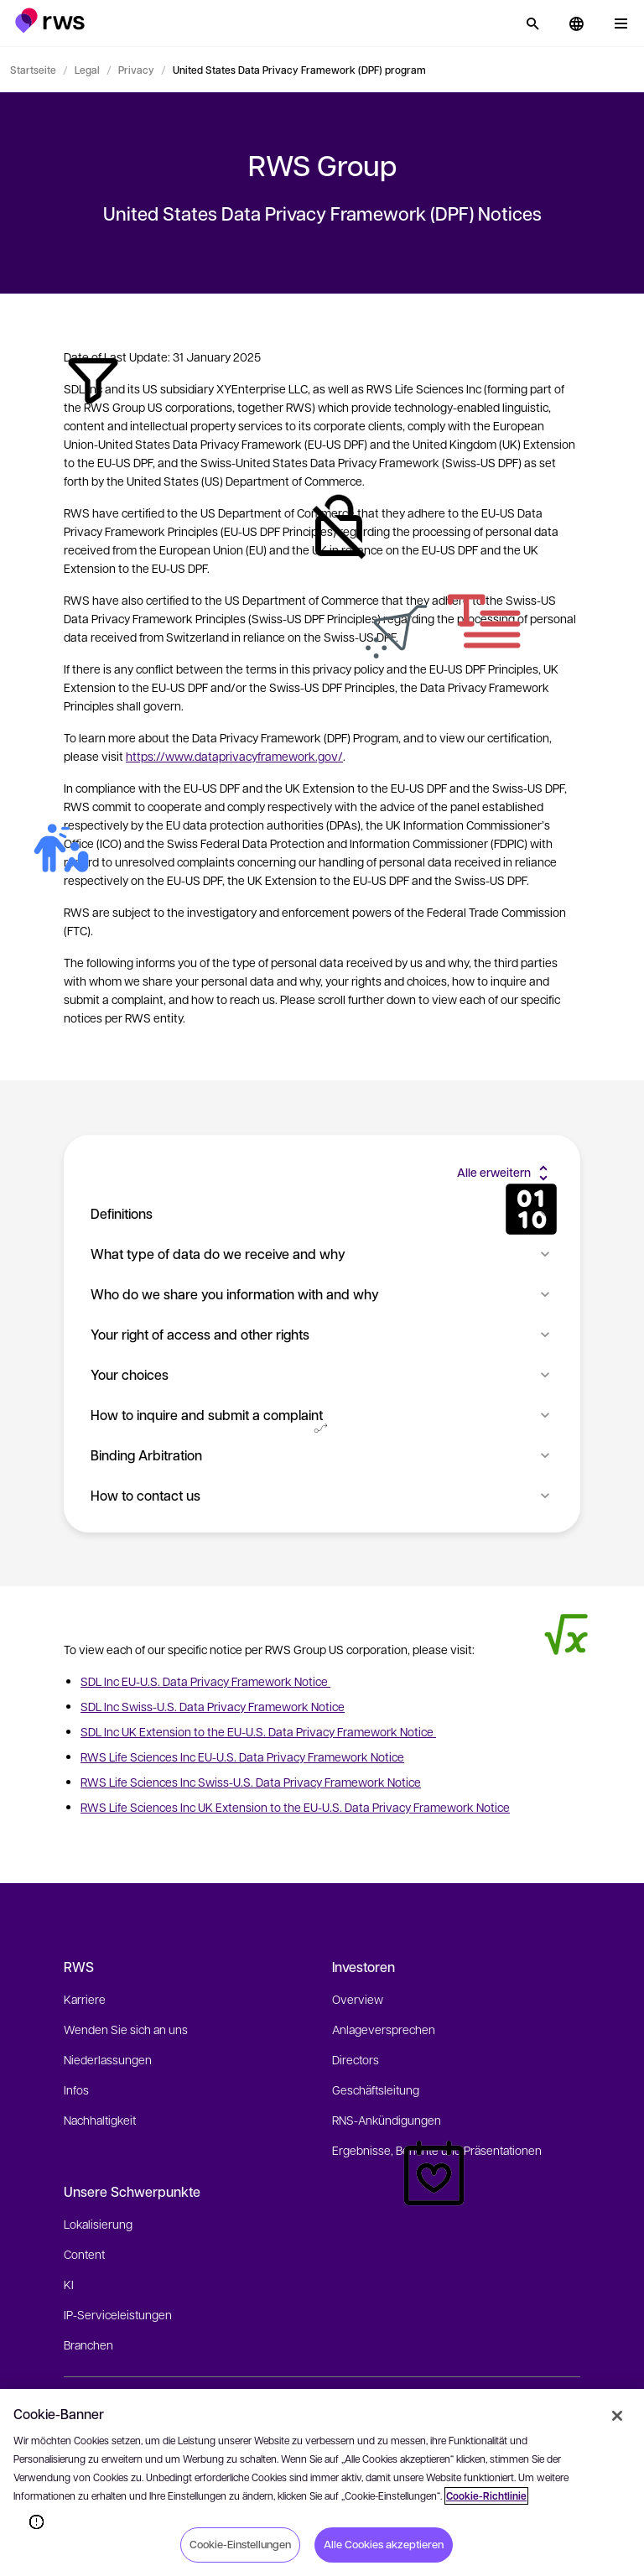 The width and height of the screenshot is (644, 2576). Describe the element at coordinates (531, 1209) in the screenshot. I see `view binary or raw data` at that location.